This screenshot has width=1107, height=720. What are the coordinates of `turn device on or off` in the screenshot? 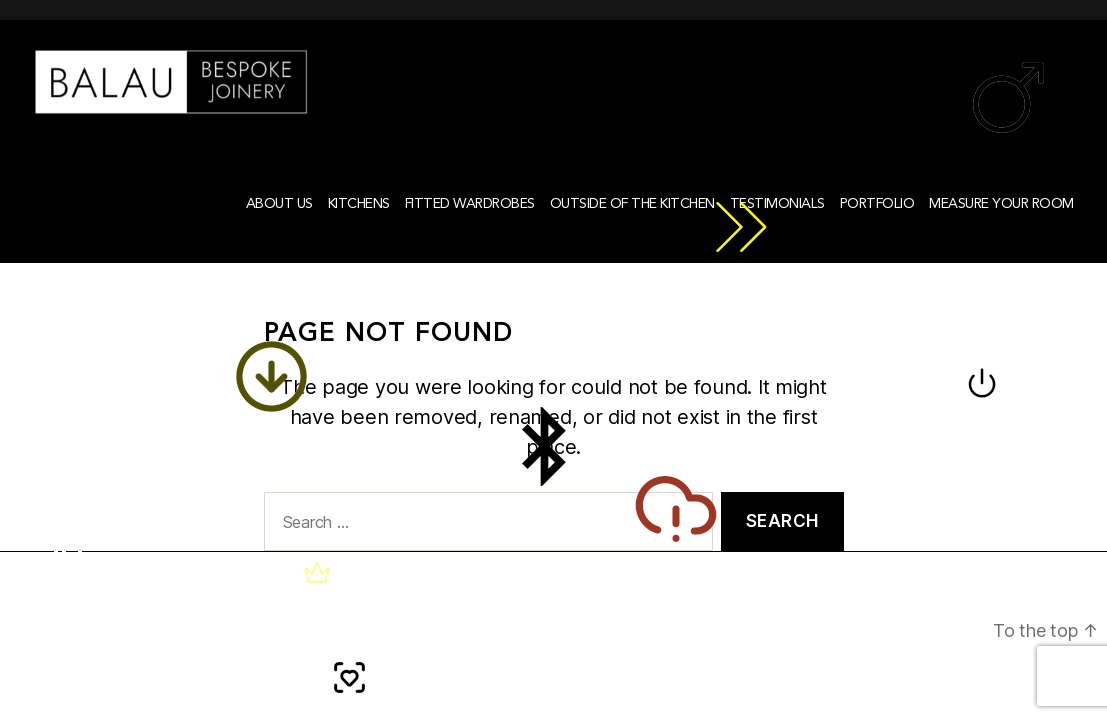 It's located at (982, 383).